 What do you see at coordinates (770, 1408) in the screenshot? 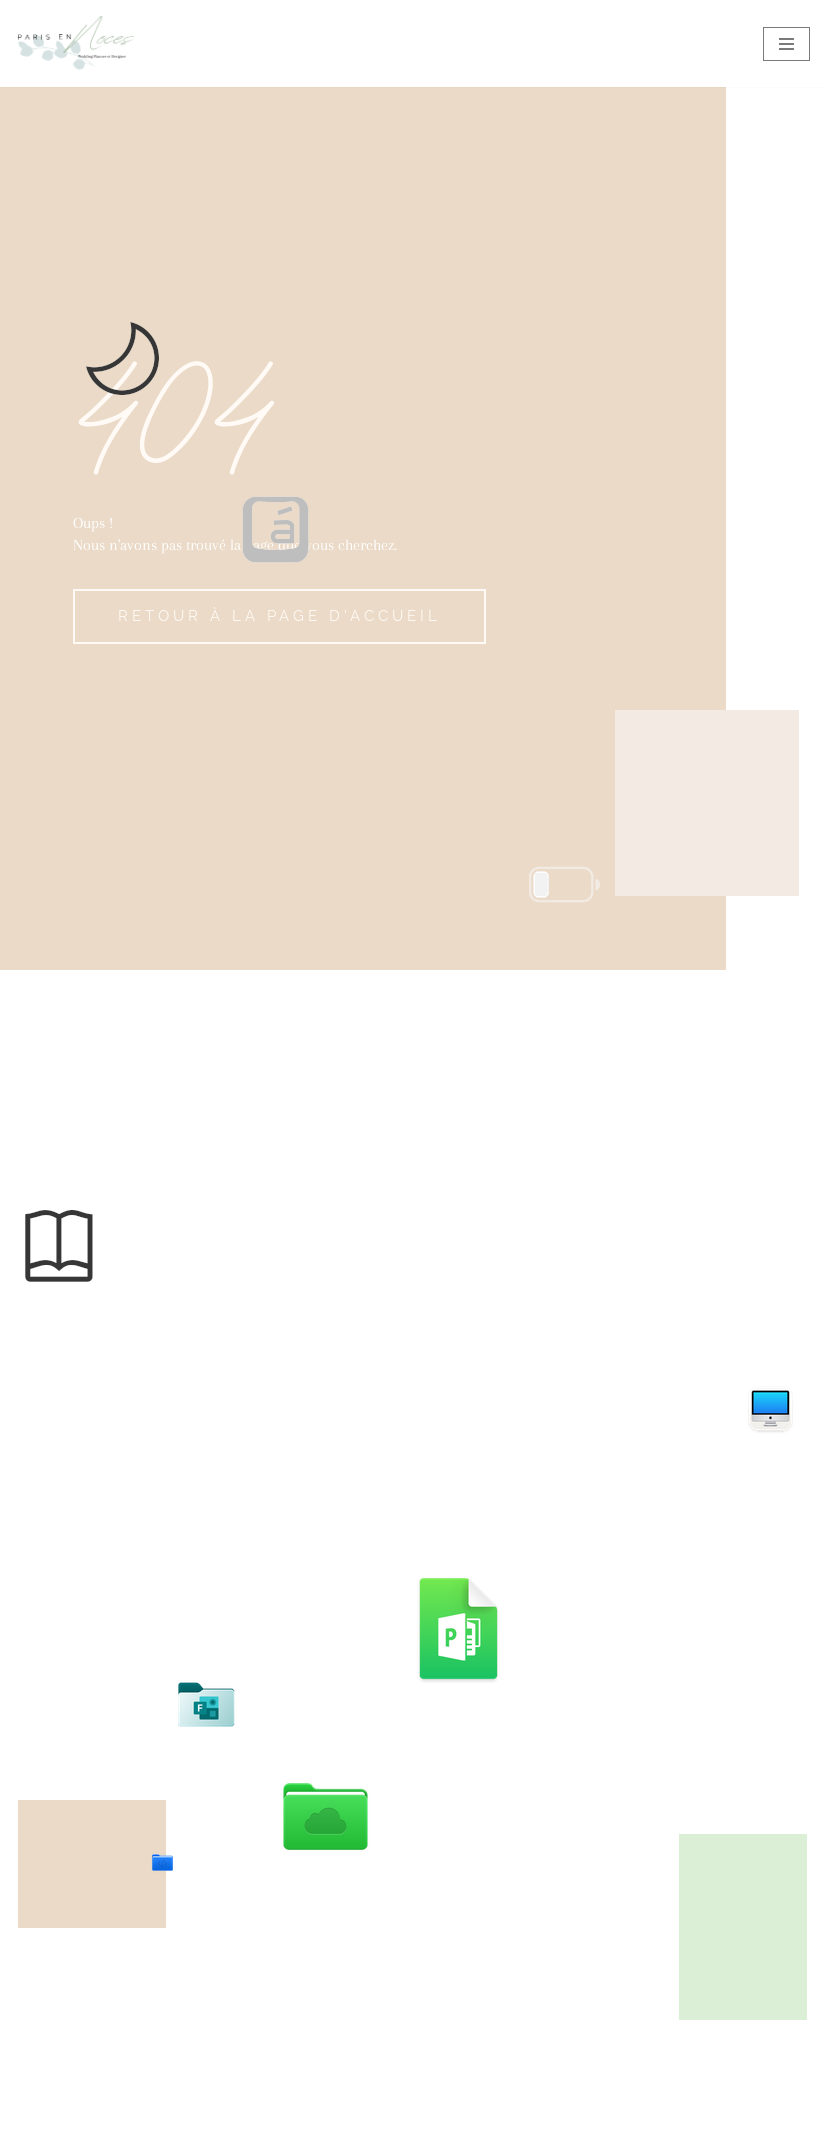
I see `open variety wallpaper changer app` at bounding box center [770, 1408].